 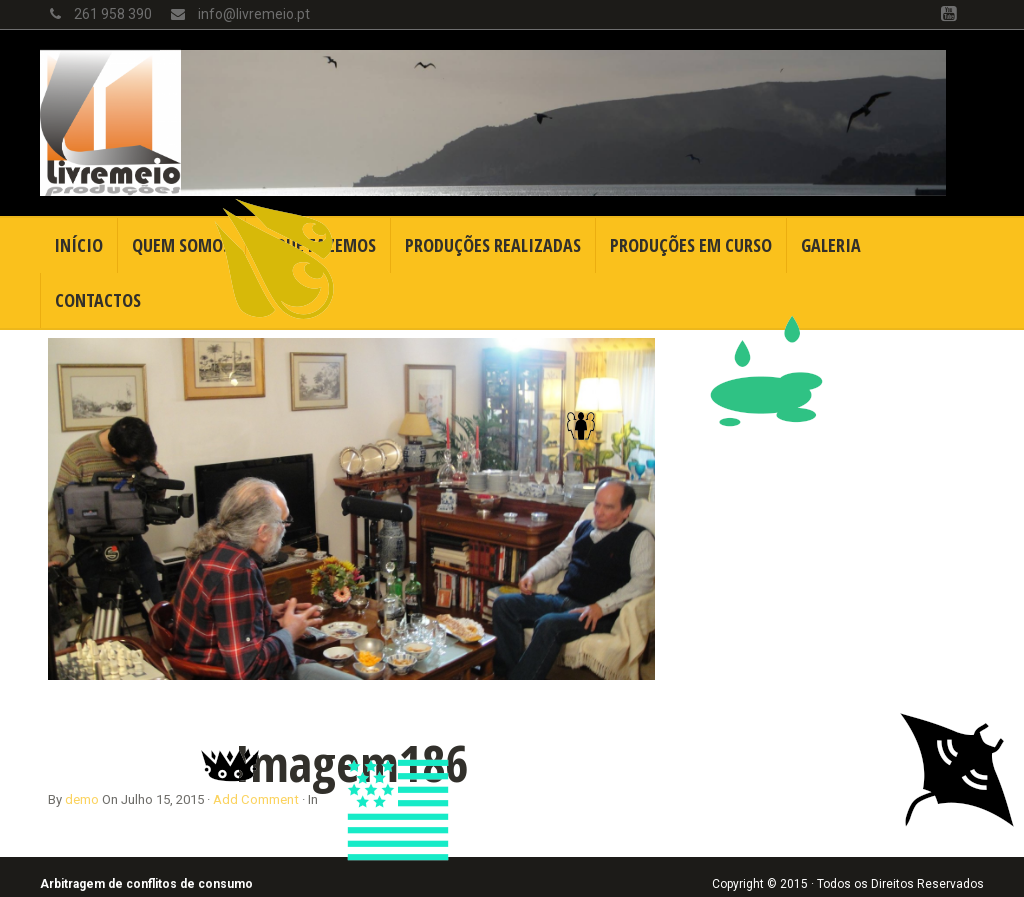 I want to click on indicates premium or VIP membership status, so click(x=230, y=765).